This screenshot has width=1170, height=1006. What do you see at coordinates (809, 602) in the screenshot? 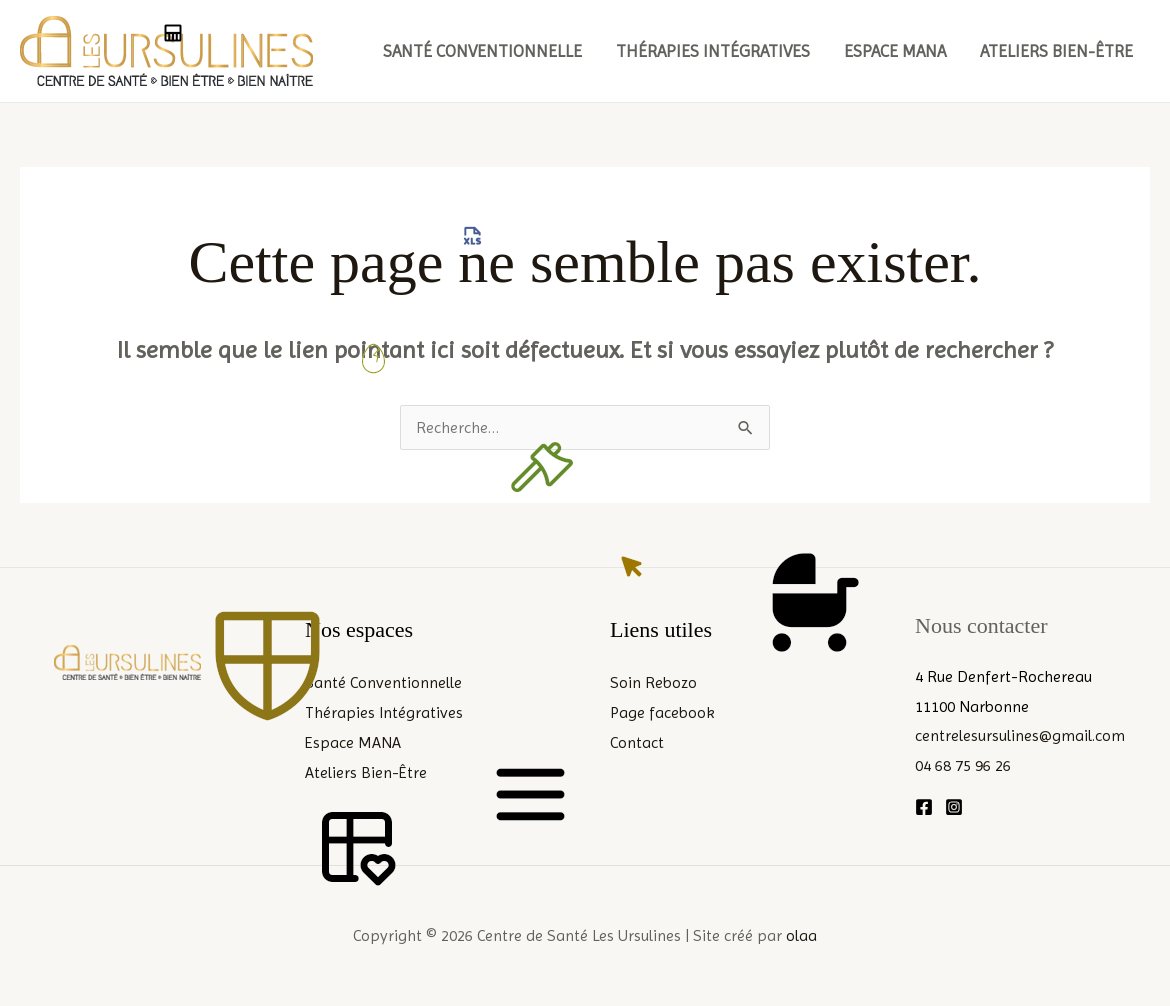
I see `access baby or parenting-related features` at bounding box center [809, 602].